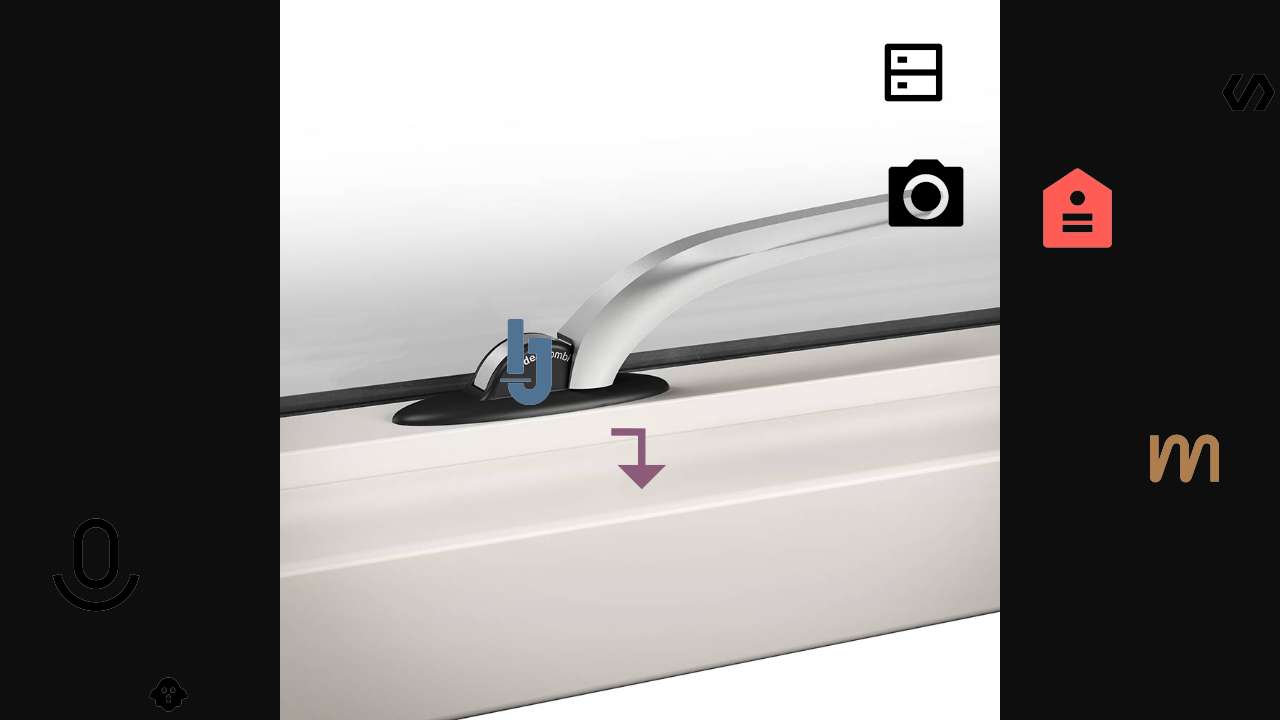  Describe the element at coordinates (926, 193) in the screenshot. I see `take a photo` at that location.